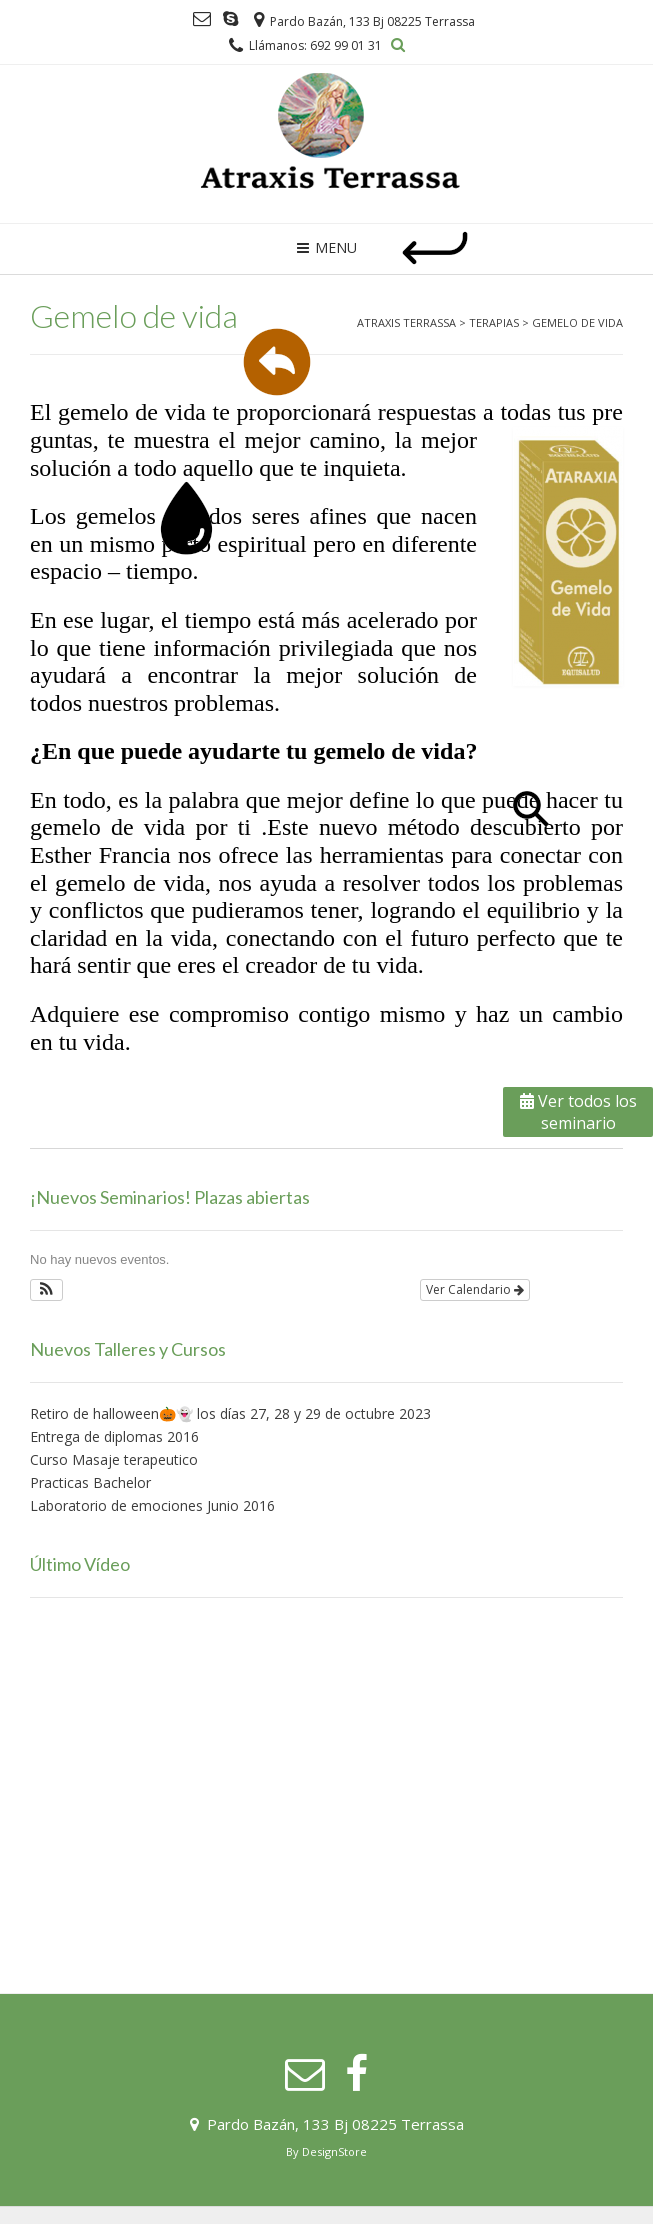 The image size is (653, 2224). I want to click on indicates water or hydration tracking, so click(186, 517).